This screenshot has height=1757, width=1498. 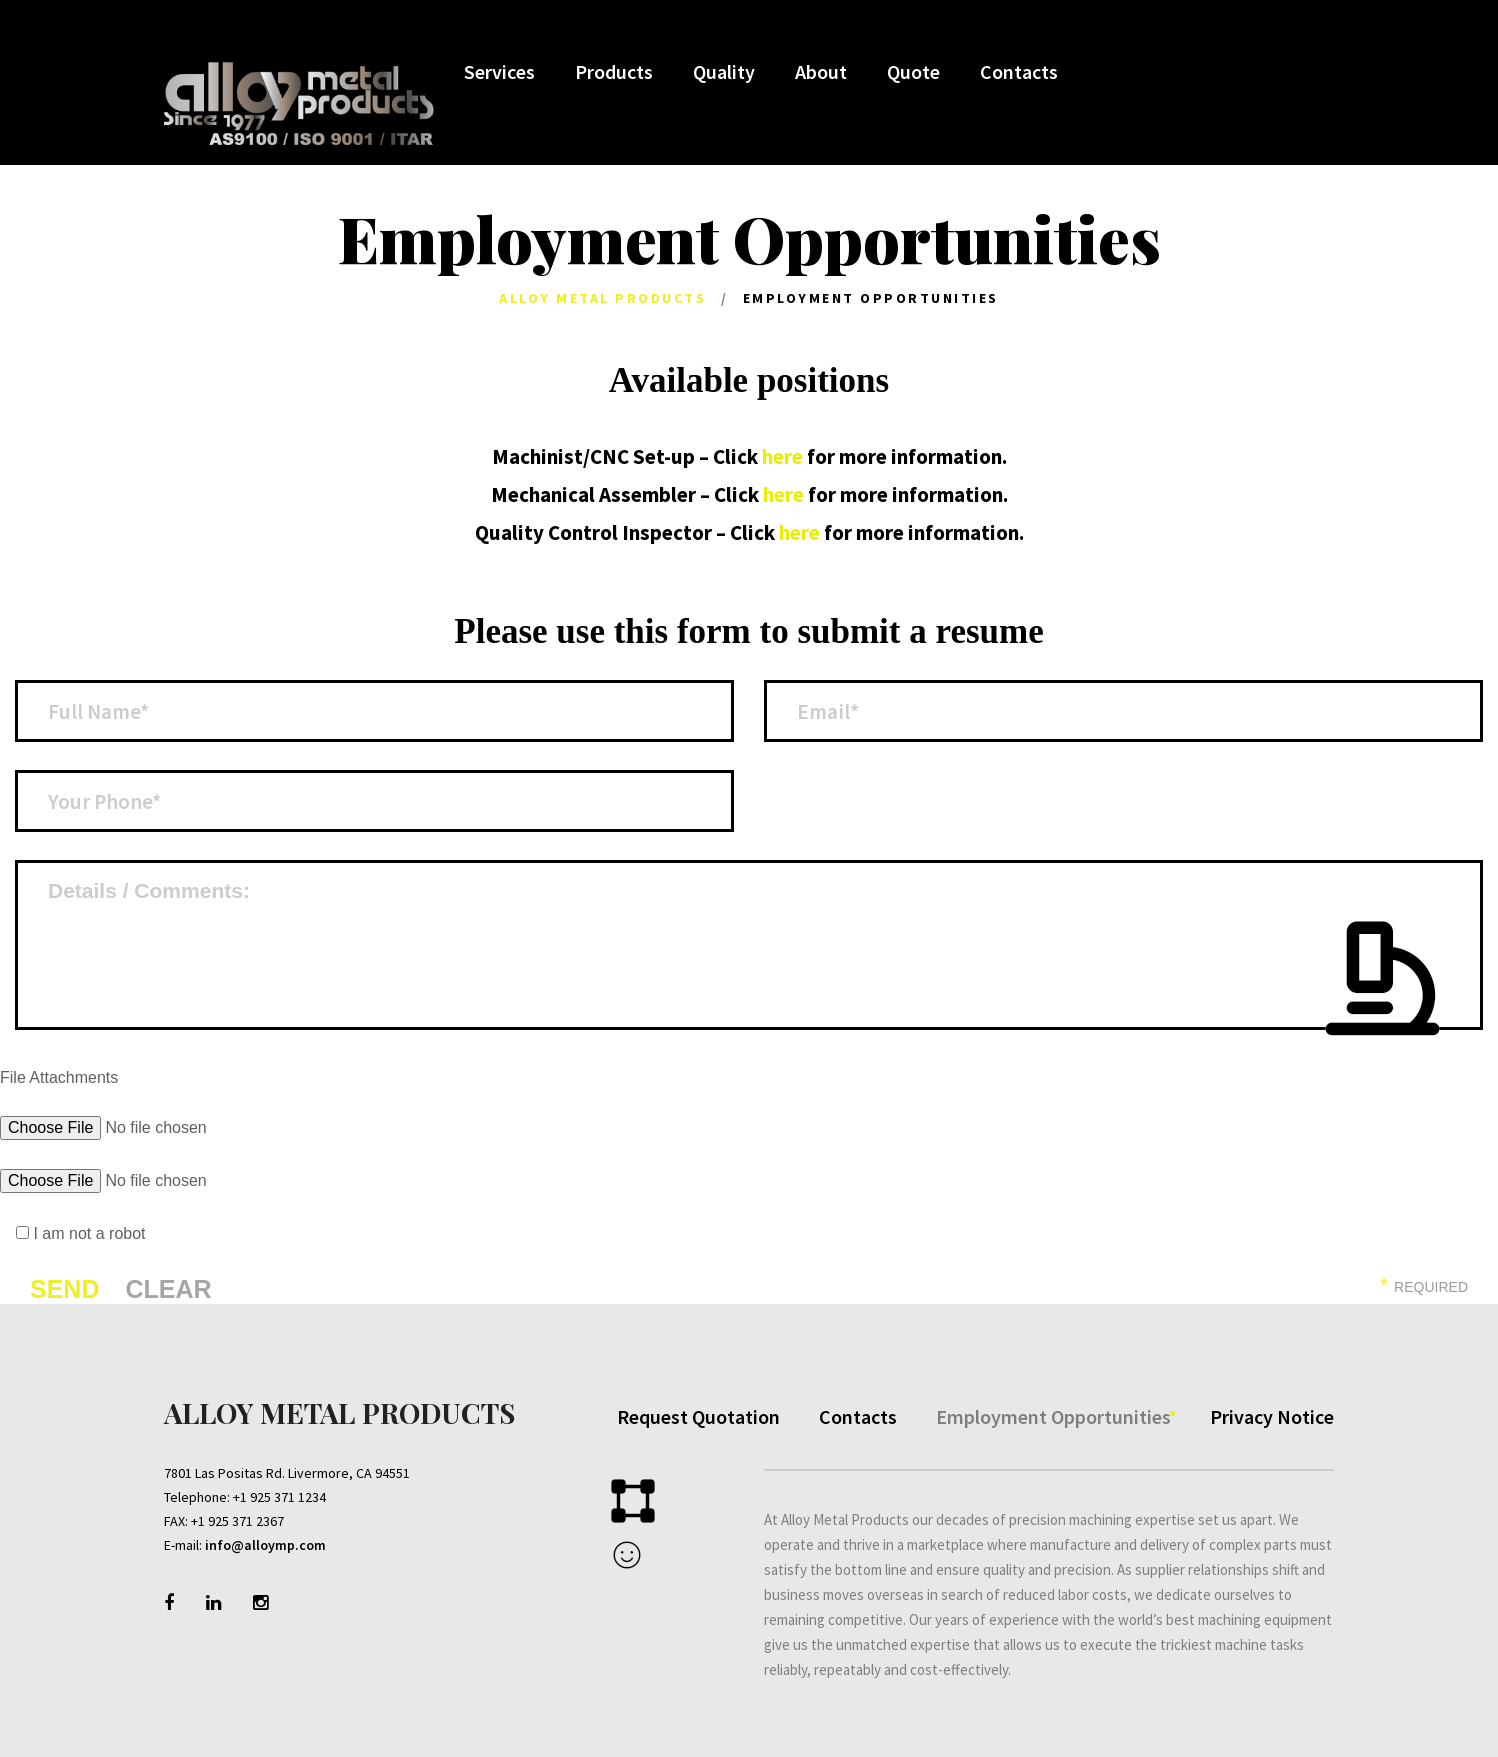 I want to click on add an emoji or reaction, so click(x=627, y=1555).